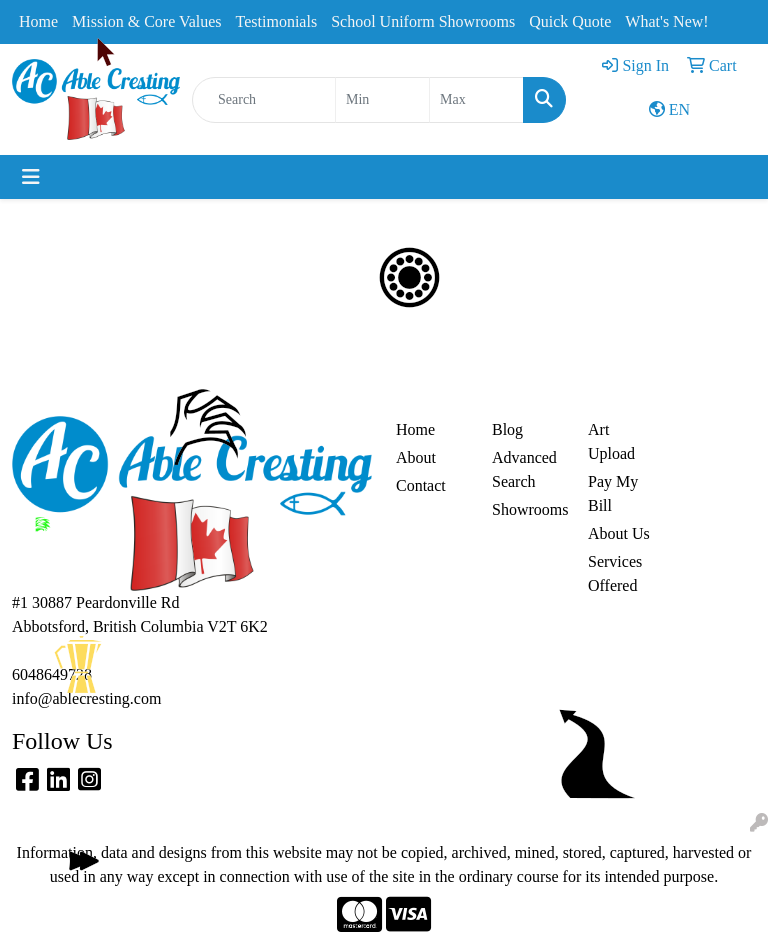 Image resolution: width=768 pixels, height=936 pixels. What do you see at coordinates (208, 427) in the screenshot?
I see `activate shadow grasp ability` at bounding box center [208, 427].